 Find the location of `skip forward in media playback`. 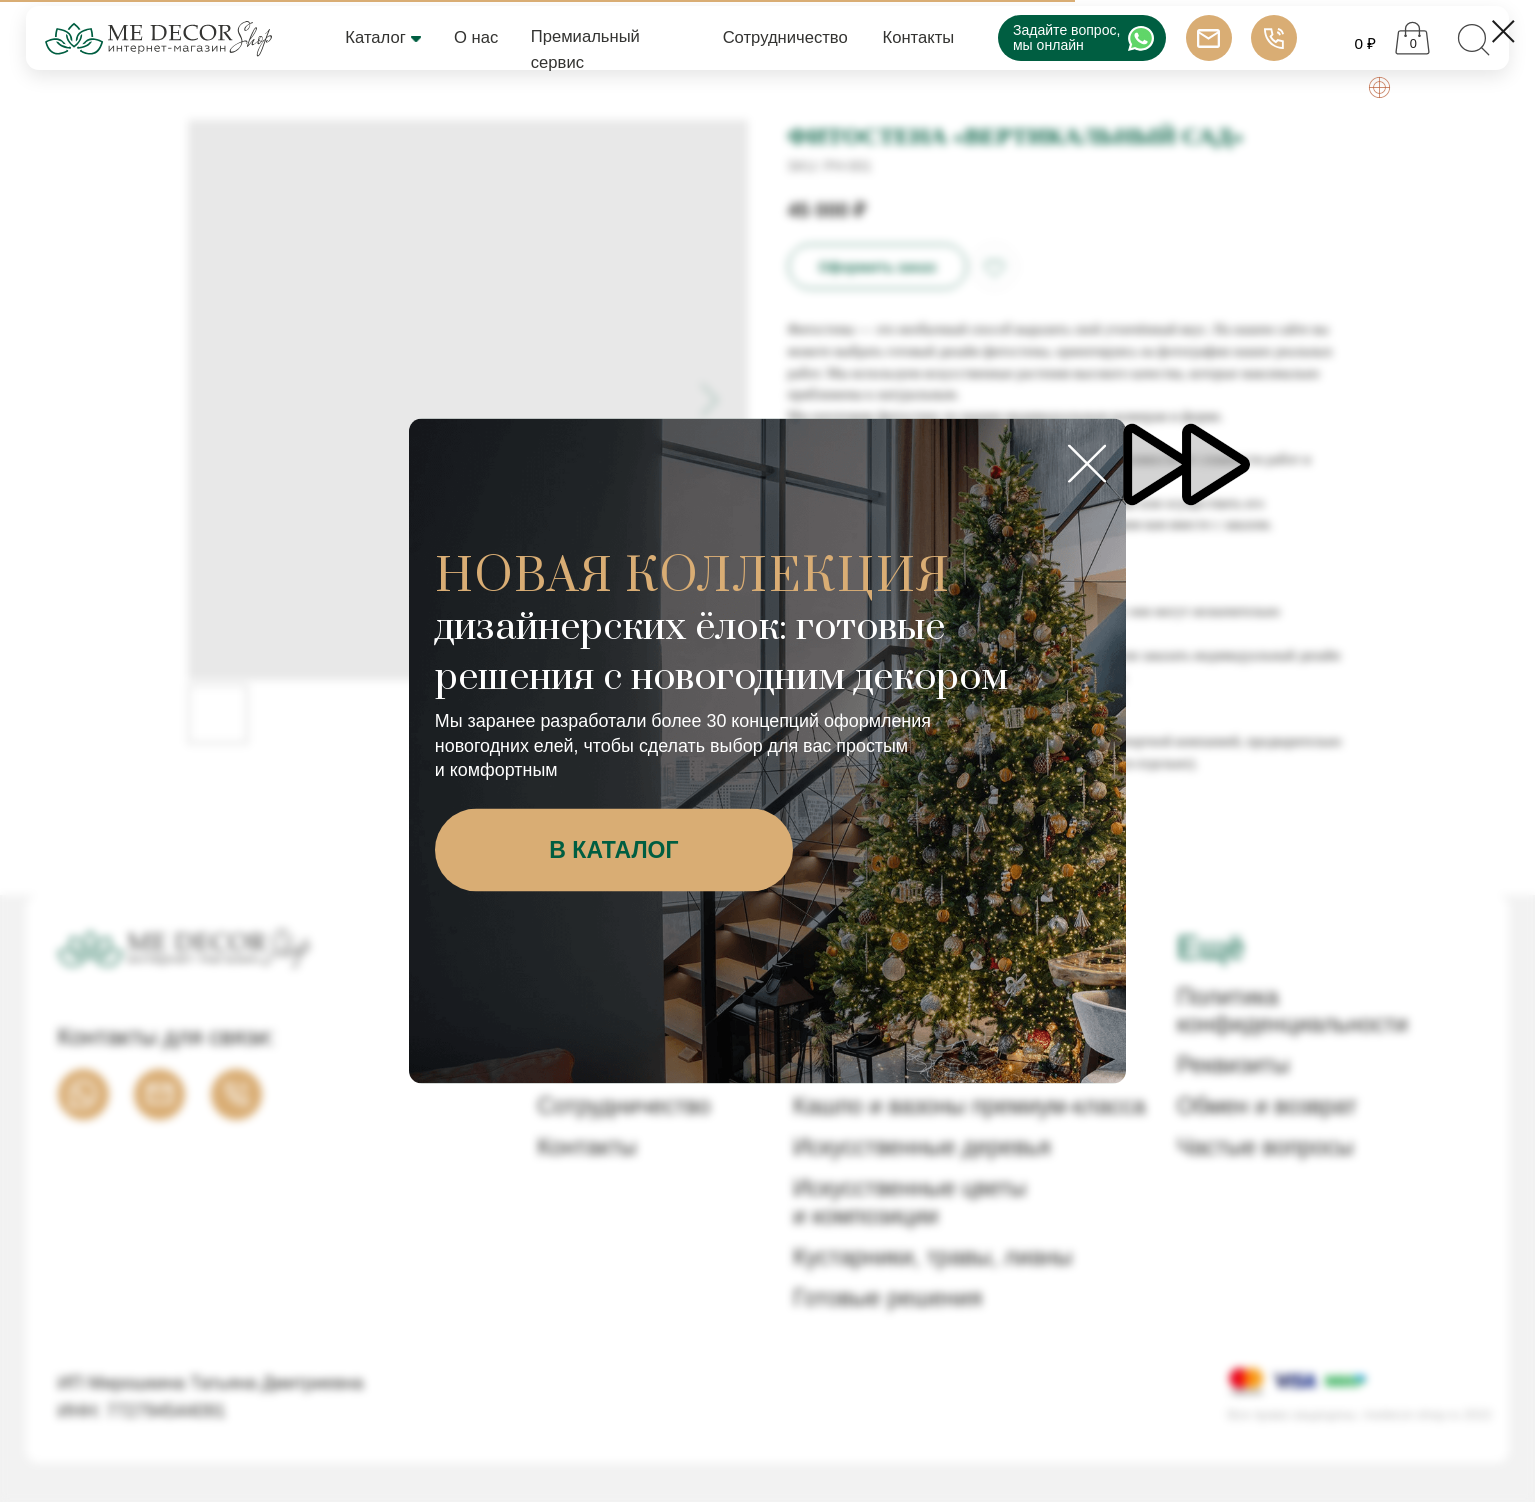

skip forward in media playback is located at coordinates (1177, 464).